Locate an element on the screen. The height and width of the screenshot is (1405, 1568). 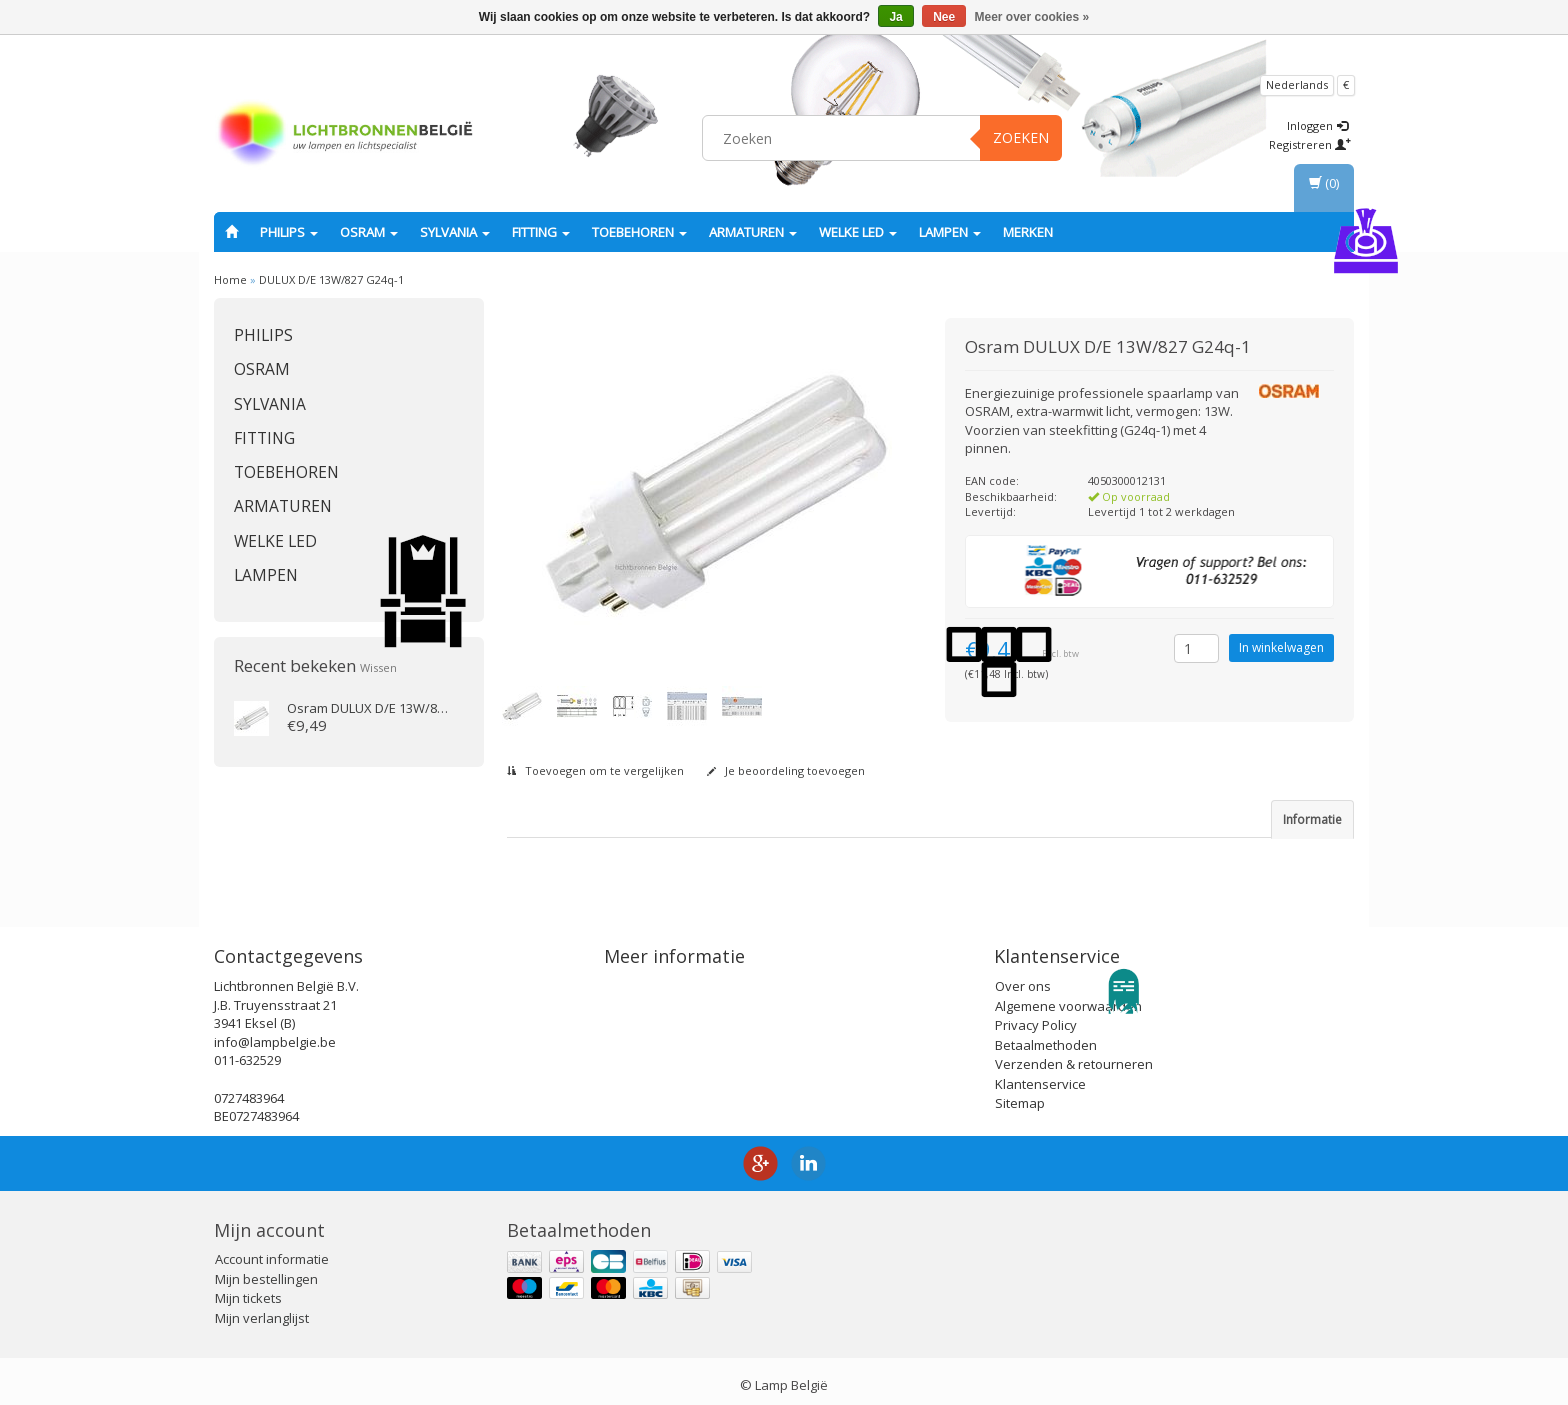
craft or forge a ring item is located at coordinates (1366, 239).